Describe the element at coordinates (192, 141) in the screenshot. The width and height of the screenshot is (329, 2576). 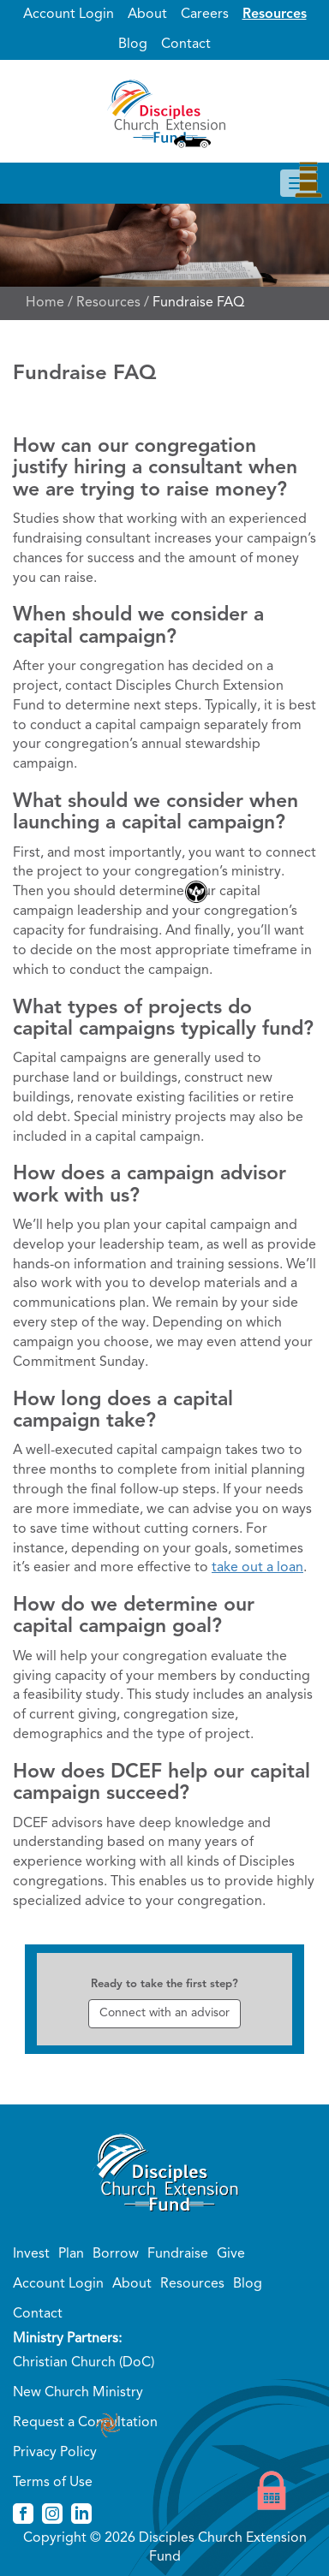
I see `access racing or car-themed games` at that location.